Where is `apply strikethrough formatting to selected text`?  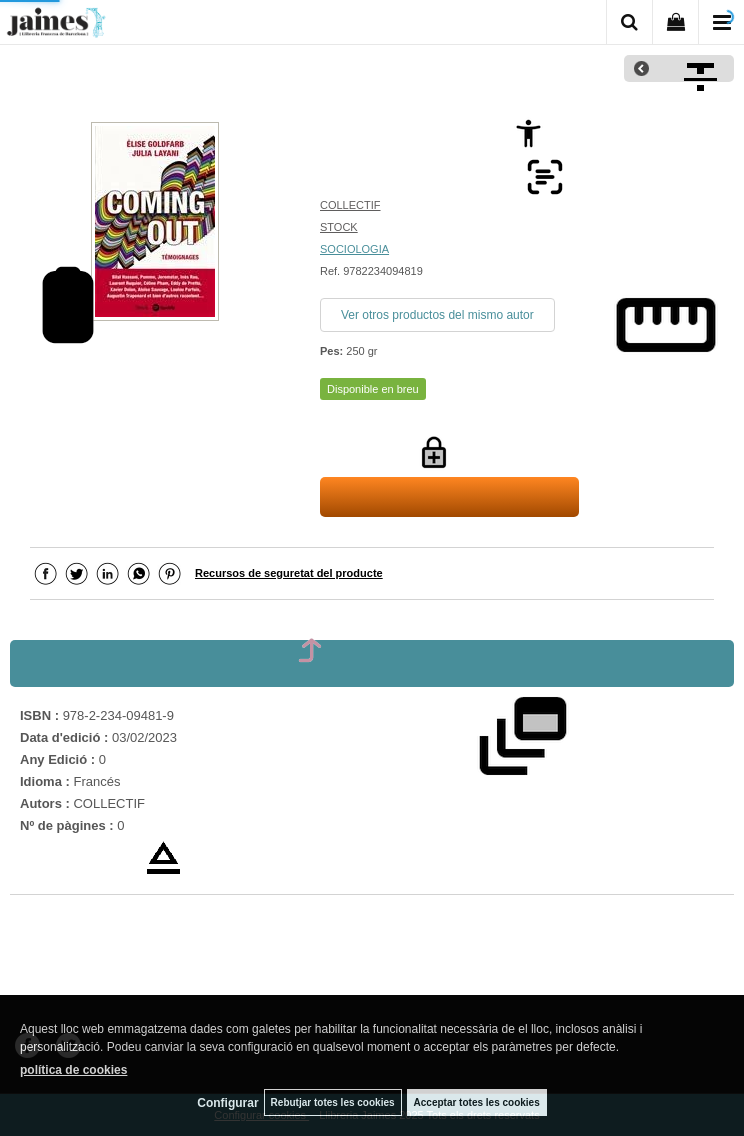 apply strikethrough formatting to selected text is located at coordinates (700, 77).